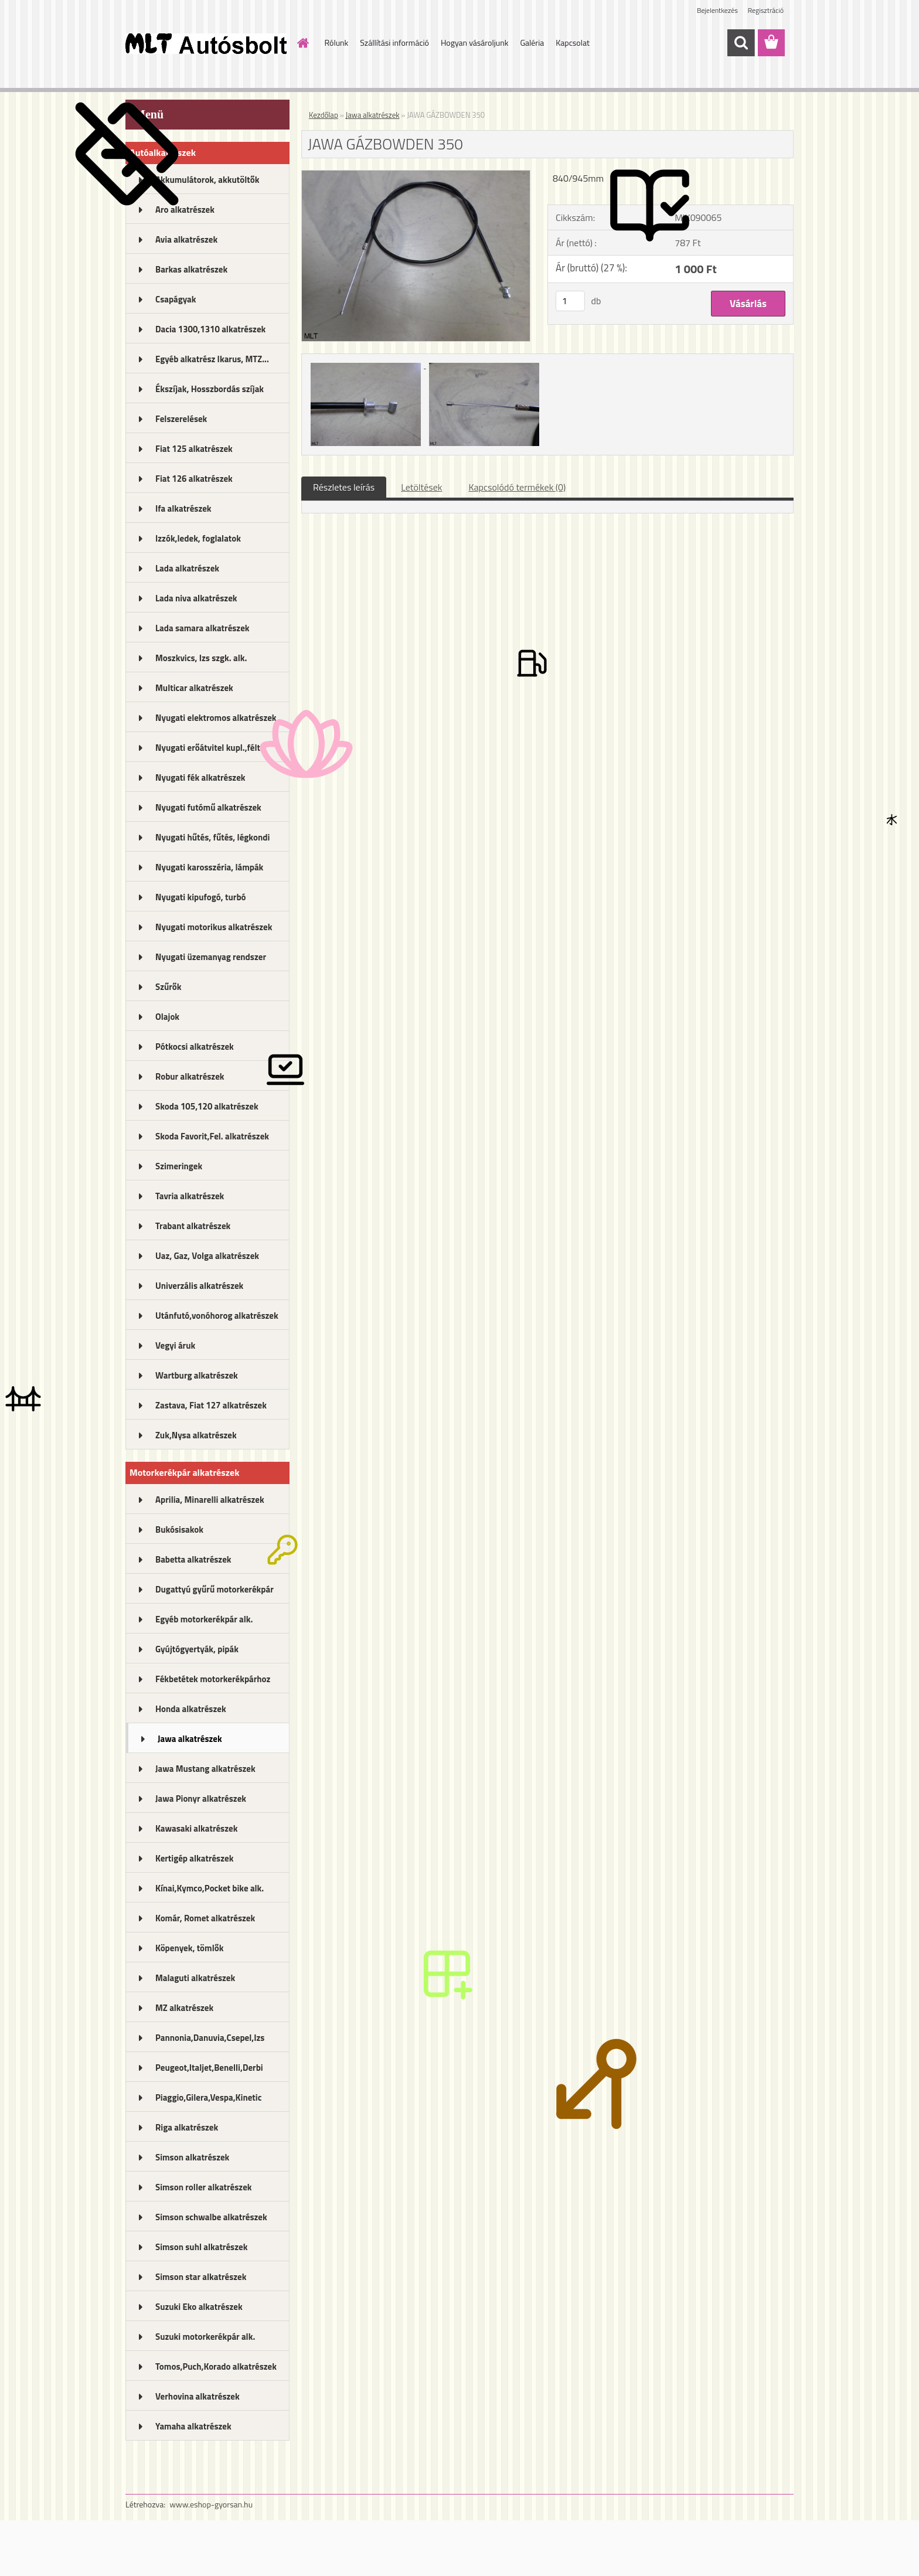 The height and width of the screenshot is (2576, 919). I want to click on view nearby bridges or crossings, so click(23, 1398).